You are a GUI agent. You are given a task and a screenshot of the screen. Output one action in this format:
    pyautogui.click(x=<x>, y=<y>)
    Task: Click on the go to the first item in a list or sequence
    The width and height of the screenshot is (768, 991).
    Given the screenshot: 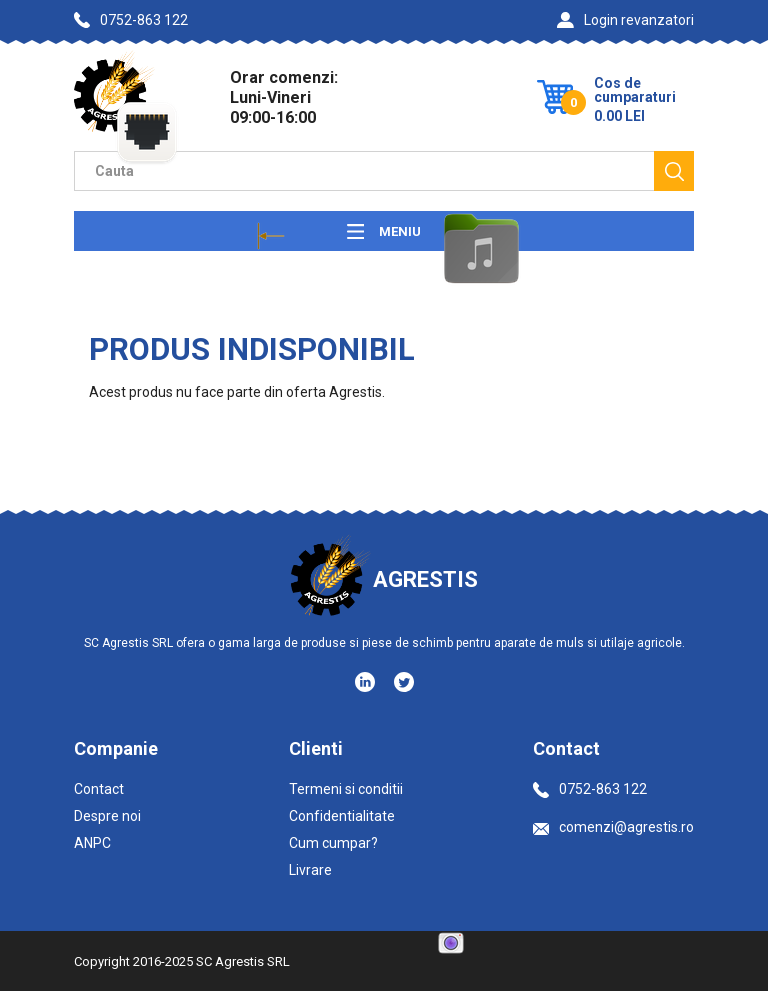 What is the action you would take?
    pyautogui.click(x=271, y=236)
    